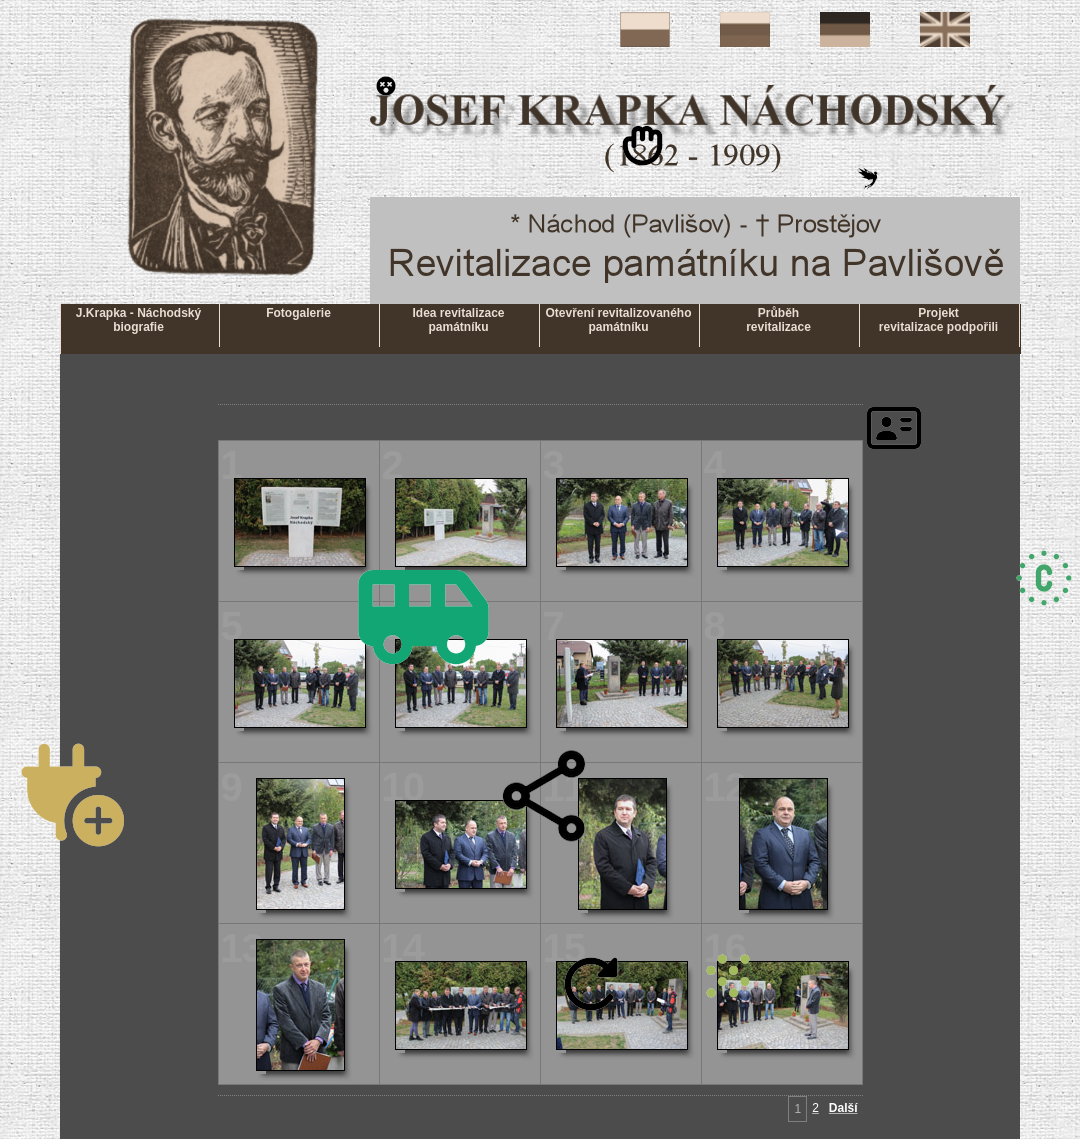 This screenshot has height=1139, width=1080. Describe the element at coordinates (642, 140) in the screenshot. I see `drag to reorder items` at that location.